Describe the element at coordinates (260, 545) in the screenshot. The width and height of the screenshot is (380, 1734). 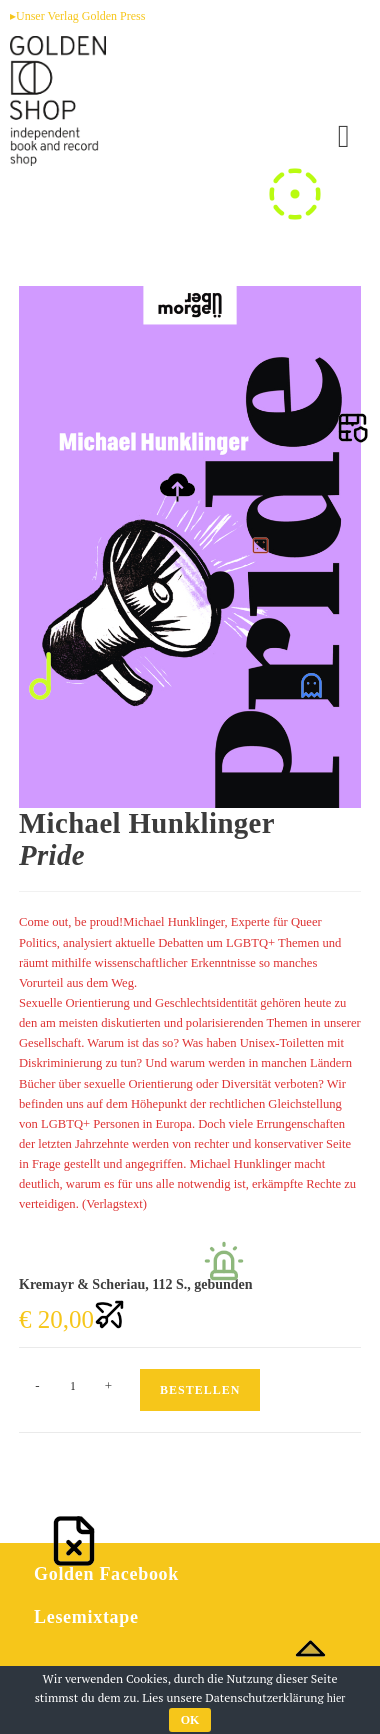
I see `randomize or shuffle content` at that location.